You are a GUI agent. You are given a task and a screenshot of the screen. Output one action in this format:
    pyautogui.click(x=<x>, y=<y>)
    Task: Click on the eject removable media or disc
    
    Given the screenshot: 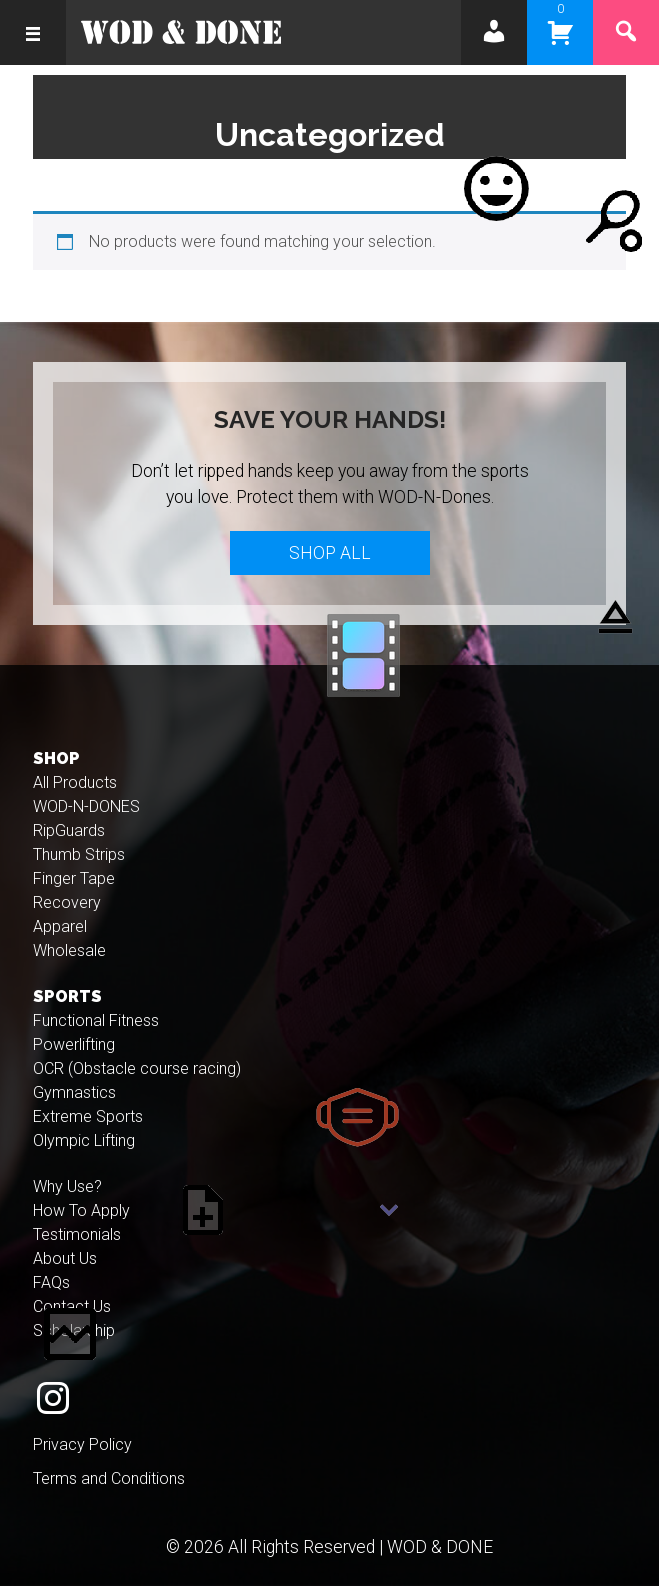 What is the action you would take?
    pyautogui.click(x=615, y=616)
    